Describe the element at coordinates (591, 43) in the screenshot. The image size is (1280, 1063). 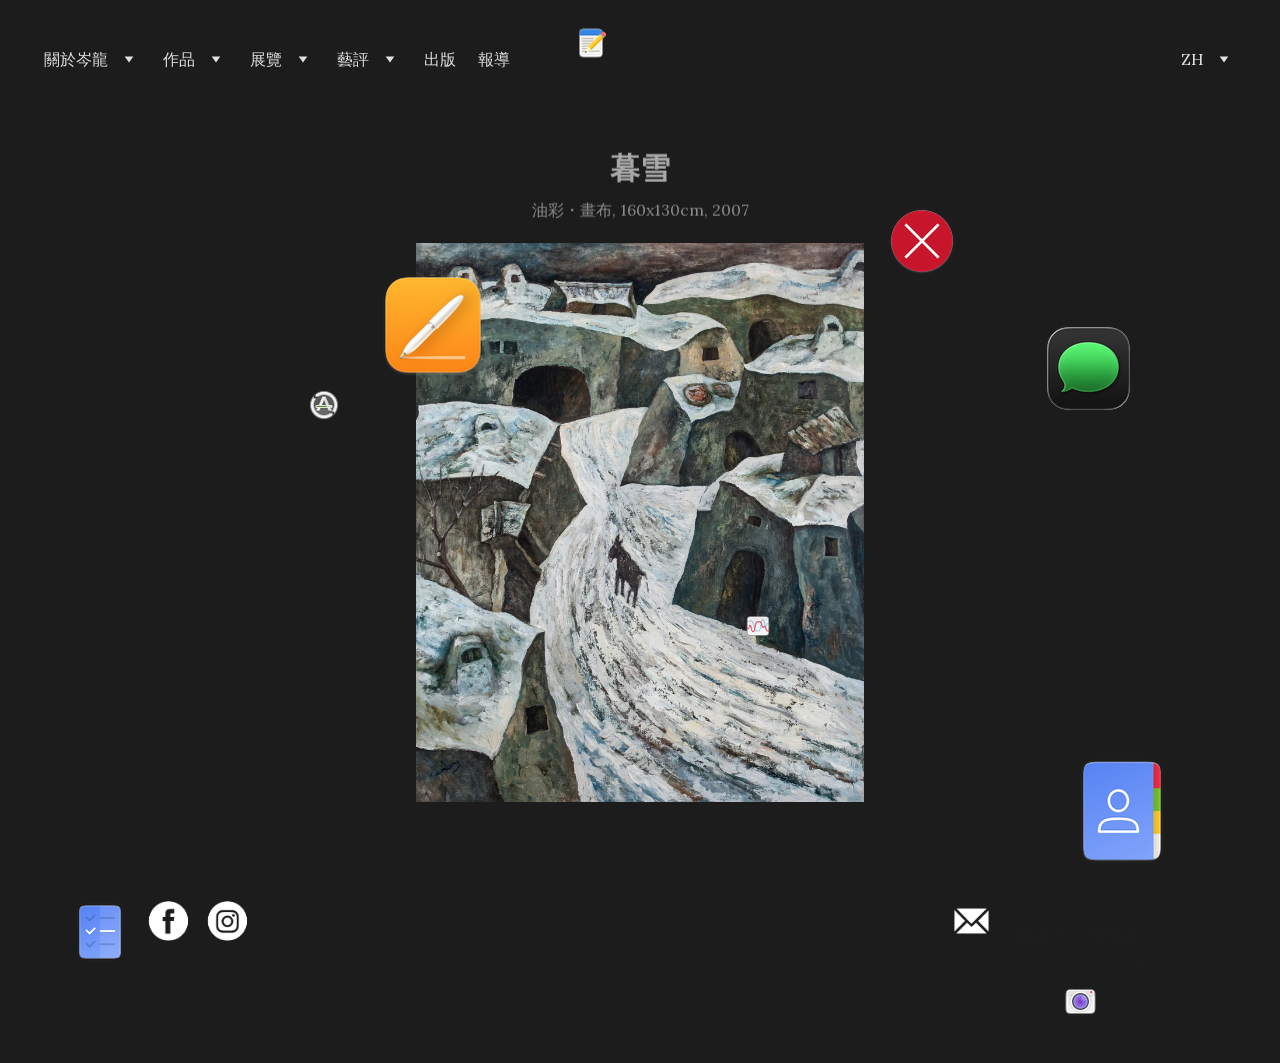
I see `open the text editor application` at that location.